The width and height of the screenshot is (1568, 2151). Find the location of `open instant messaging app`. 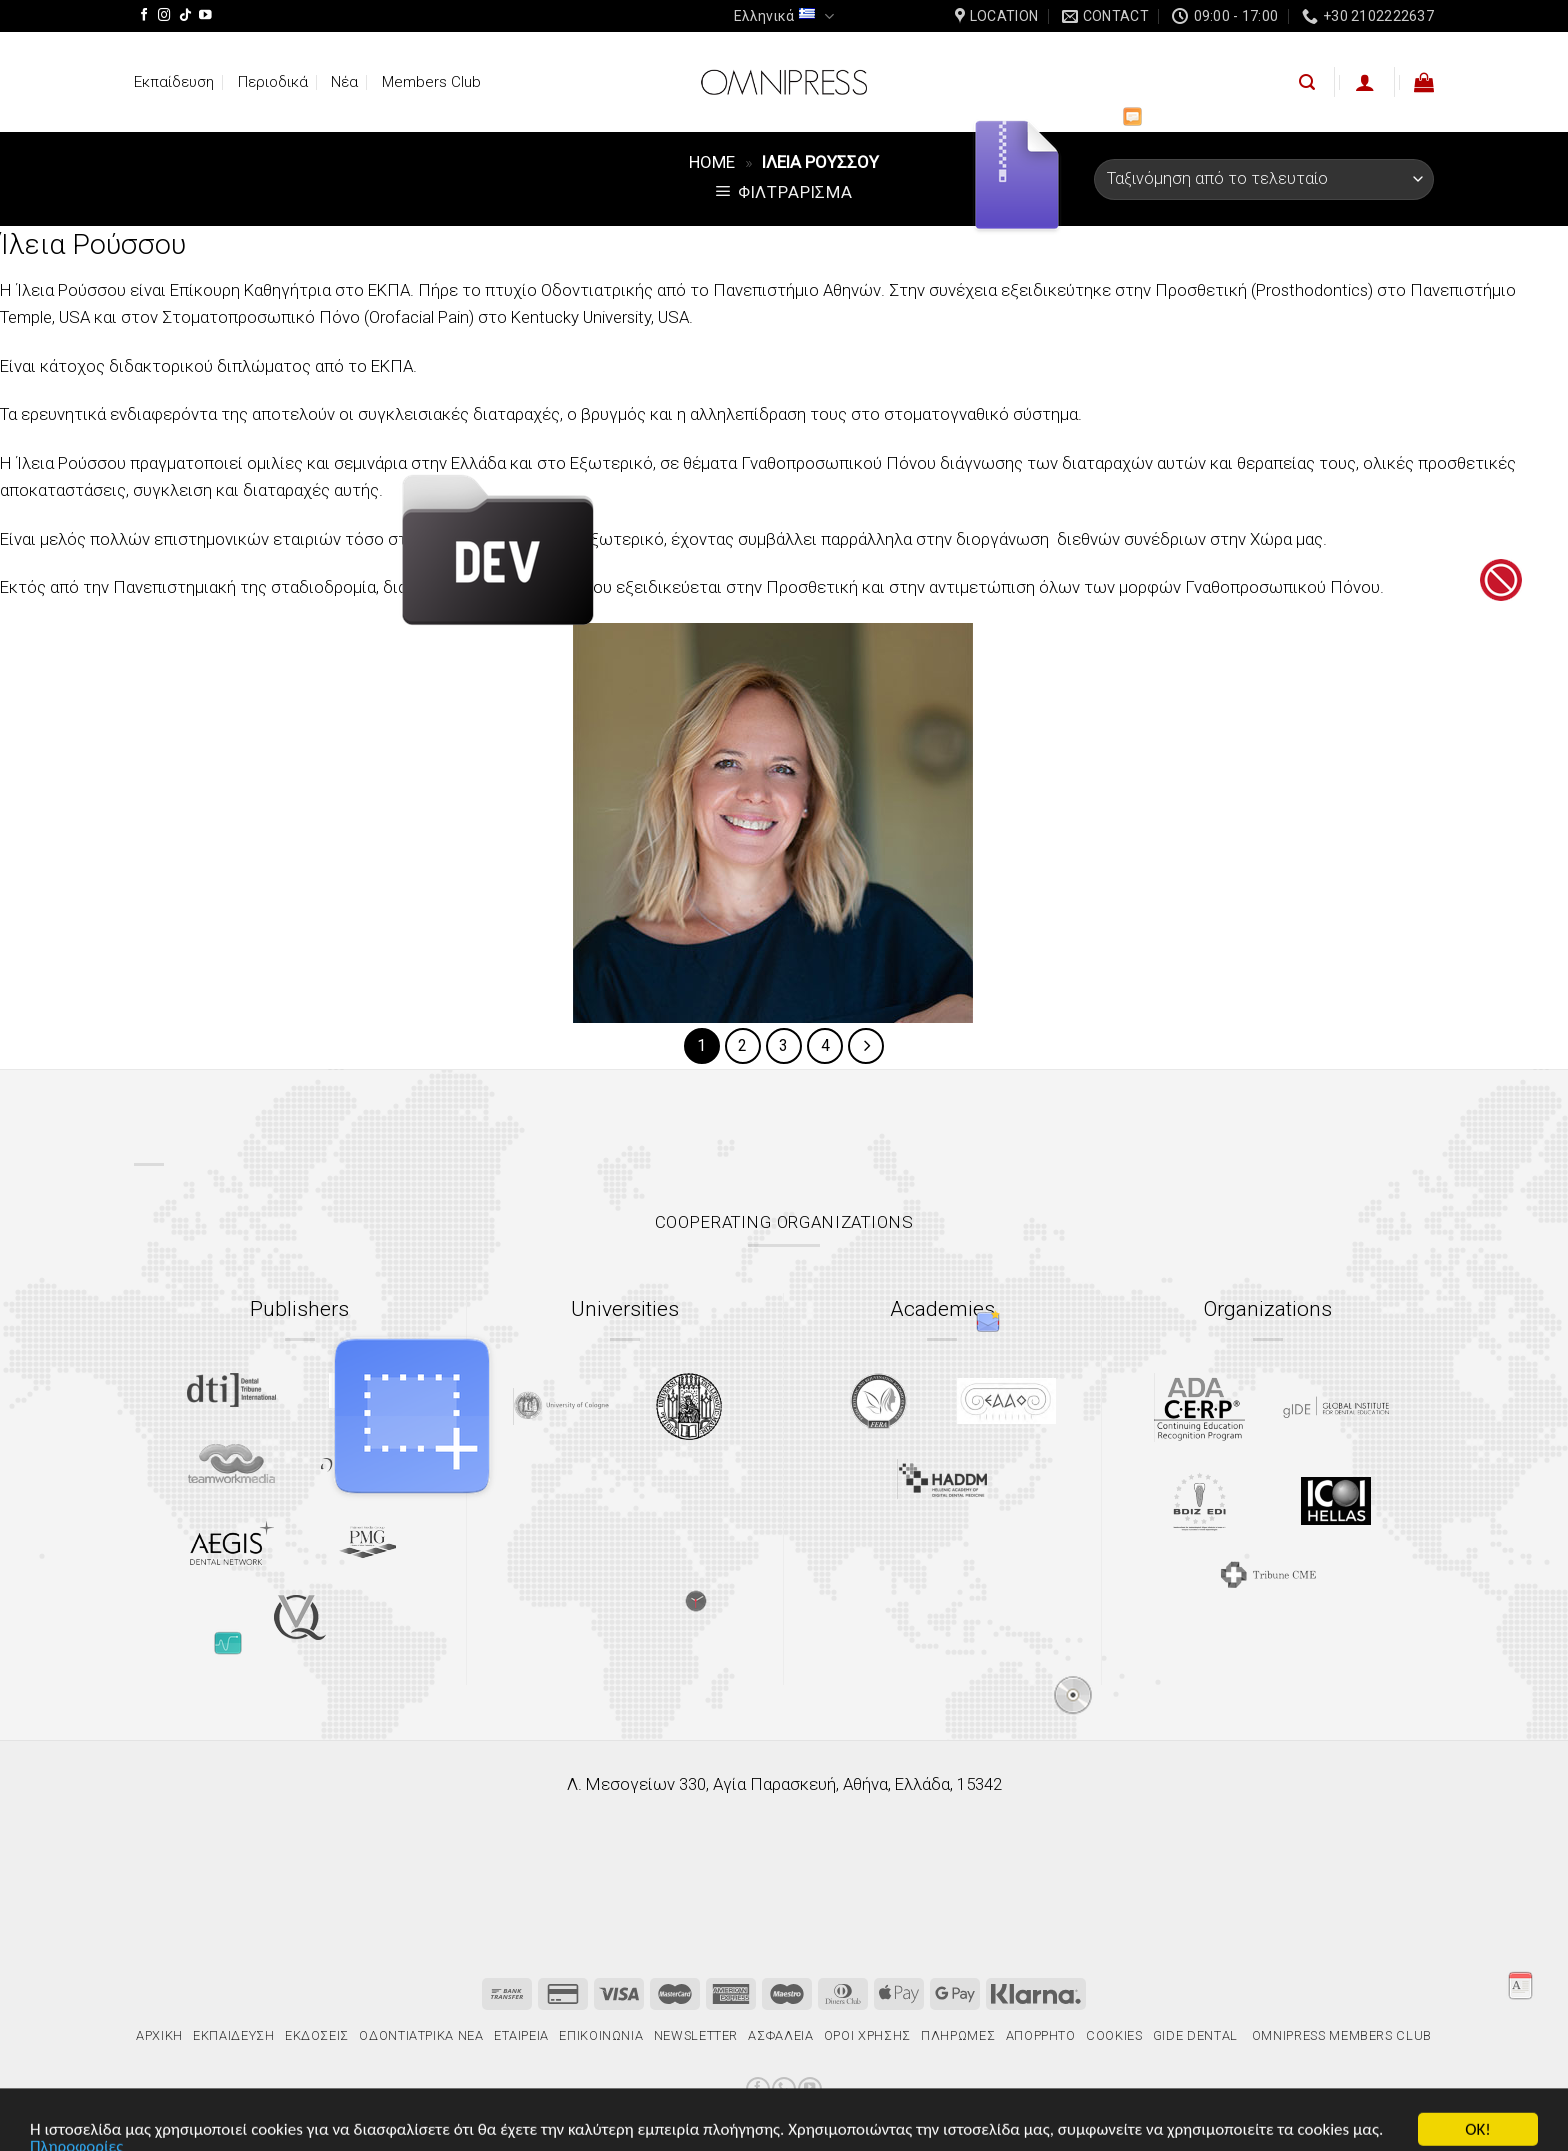

open instant messaging app is located at coordinates (1132, 116).